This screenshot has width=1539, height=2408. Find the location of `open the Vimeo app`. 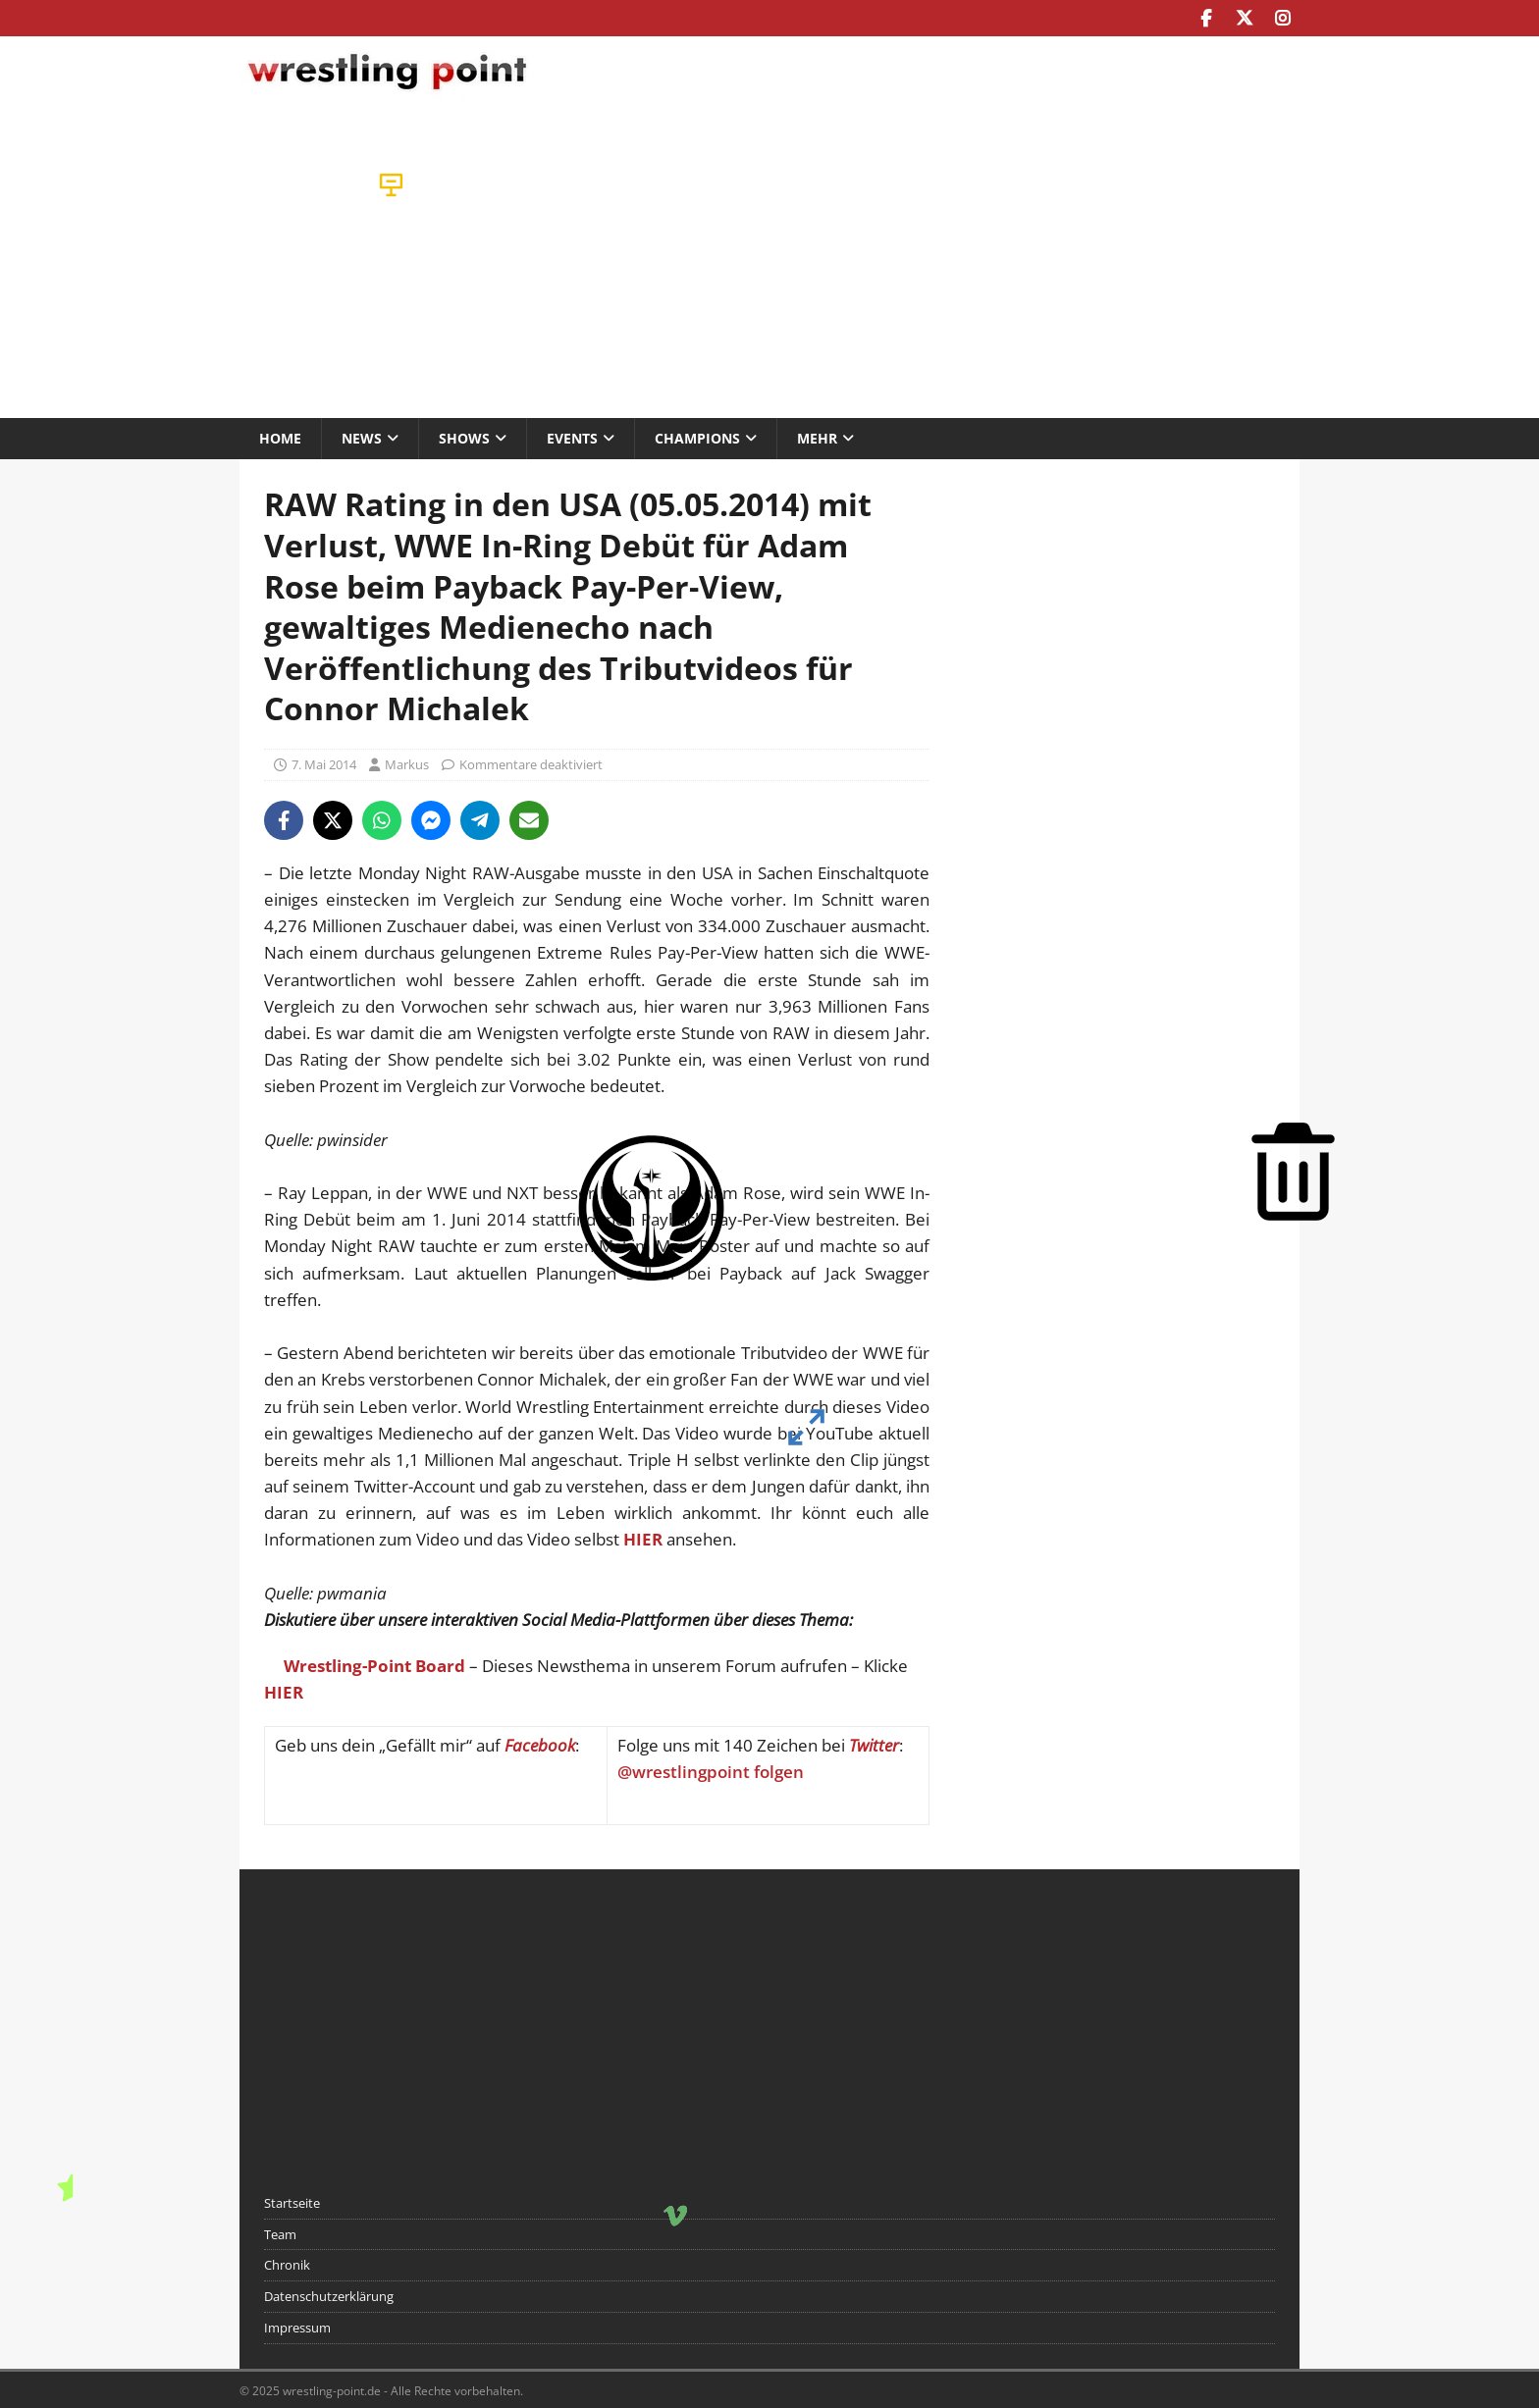

open the Vimeo app is located at coordinates (675, 2216).